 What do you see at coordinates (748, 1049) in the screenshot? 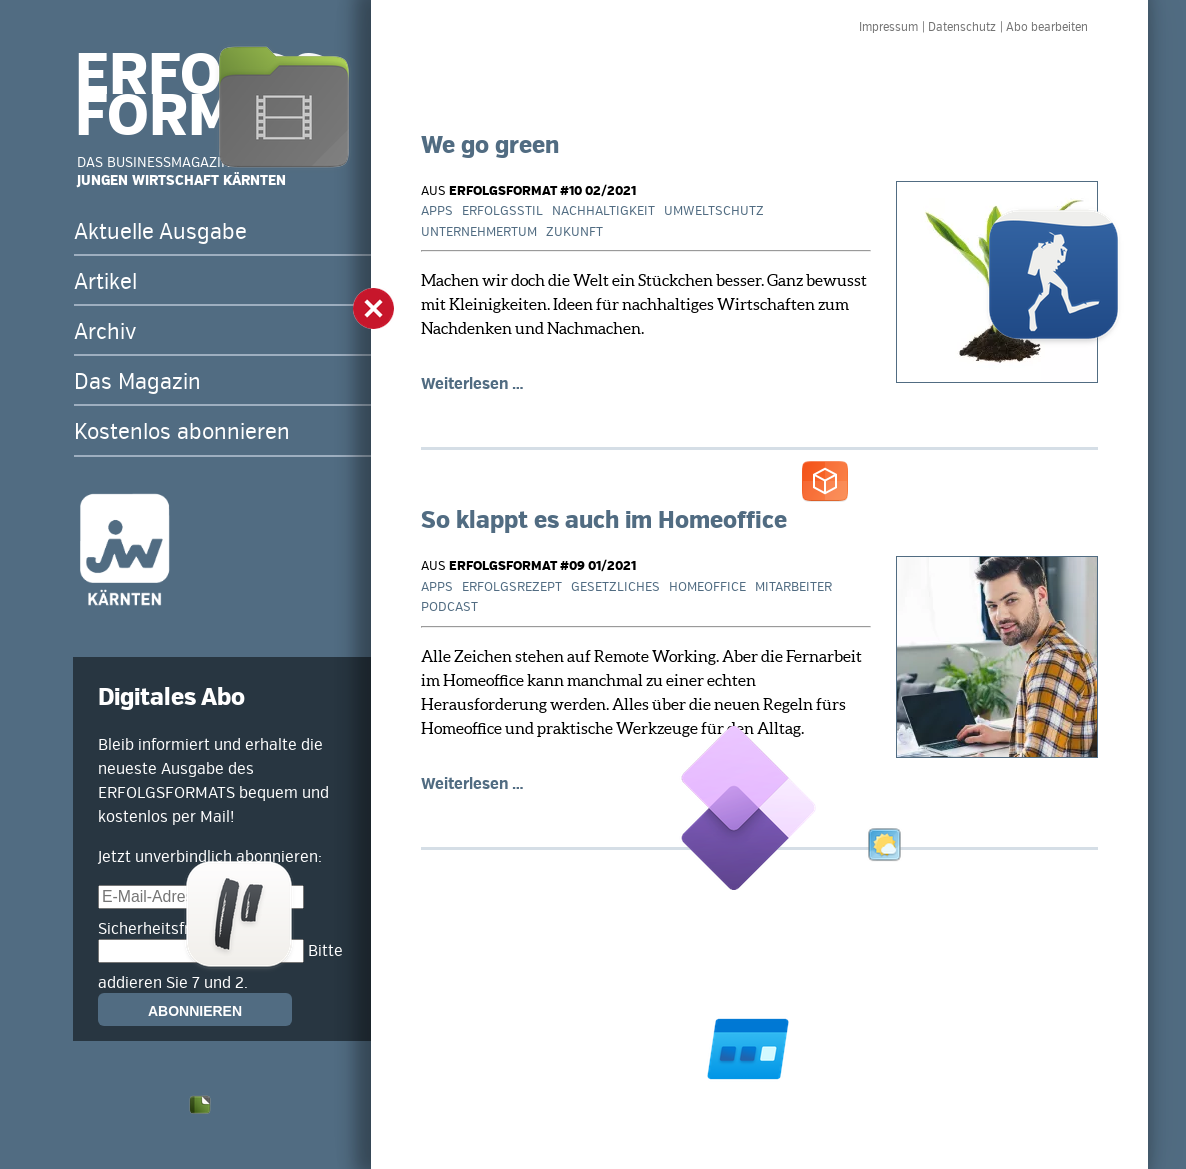
I see `launch autoruns system utility` at bounding box center [748, 1049].